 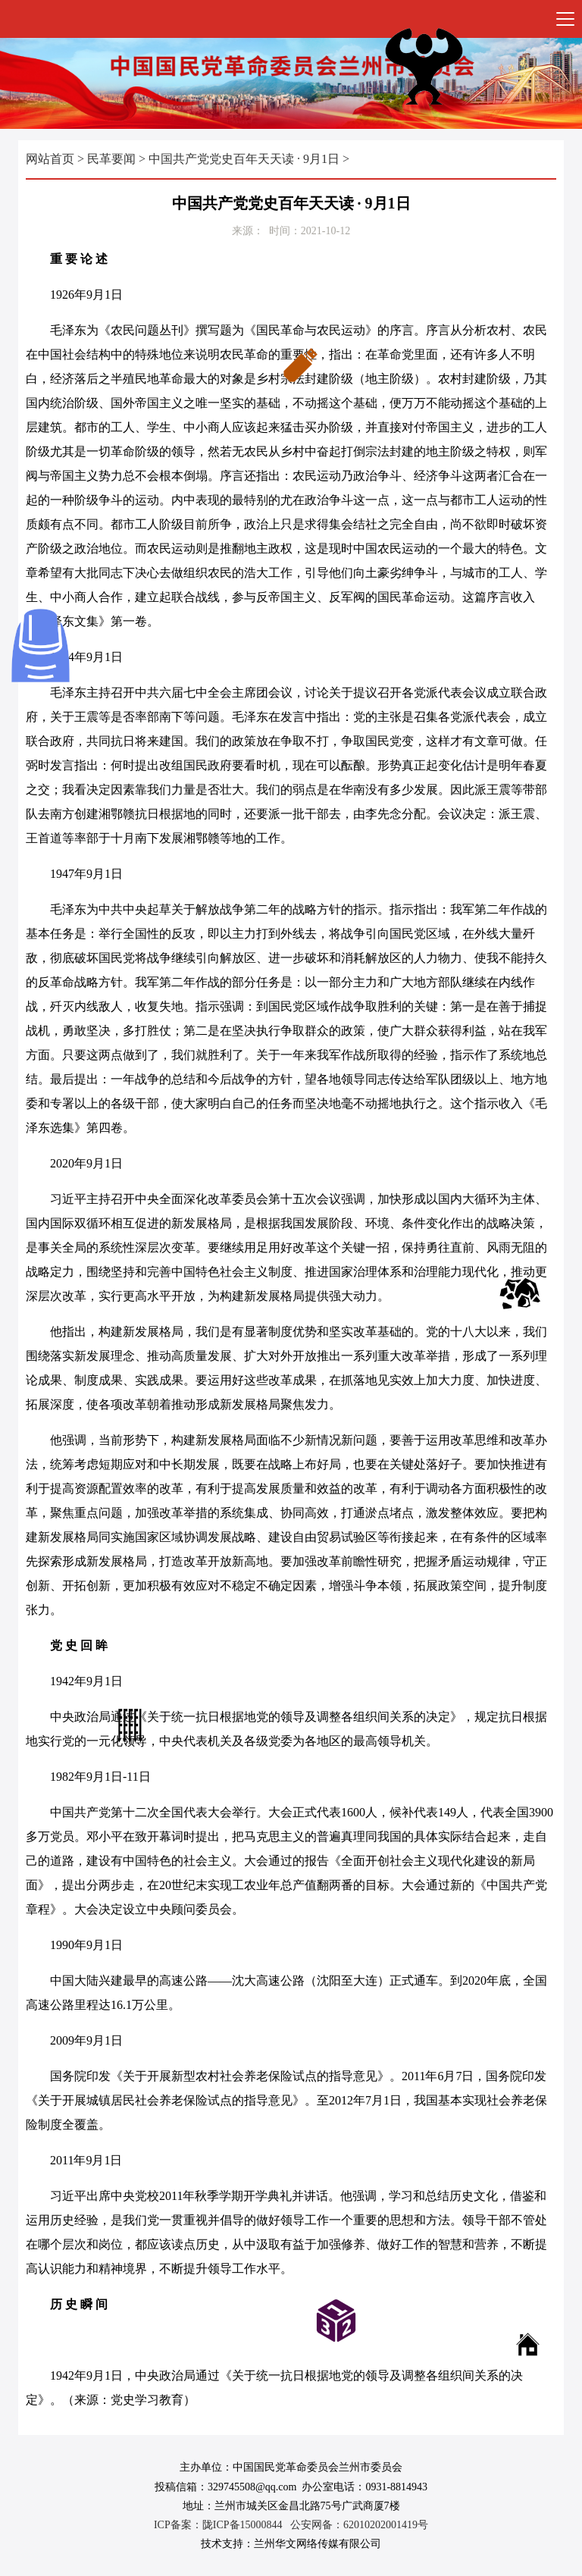 I want to click on view strength or fitness stats, so click(x=424, y=66).